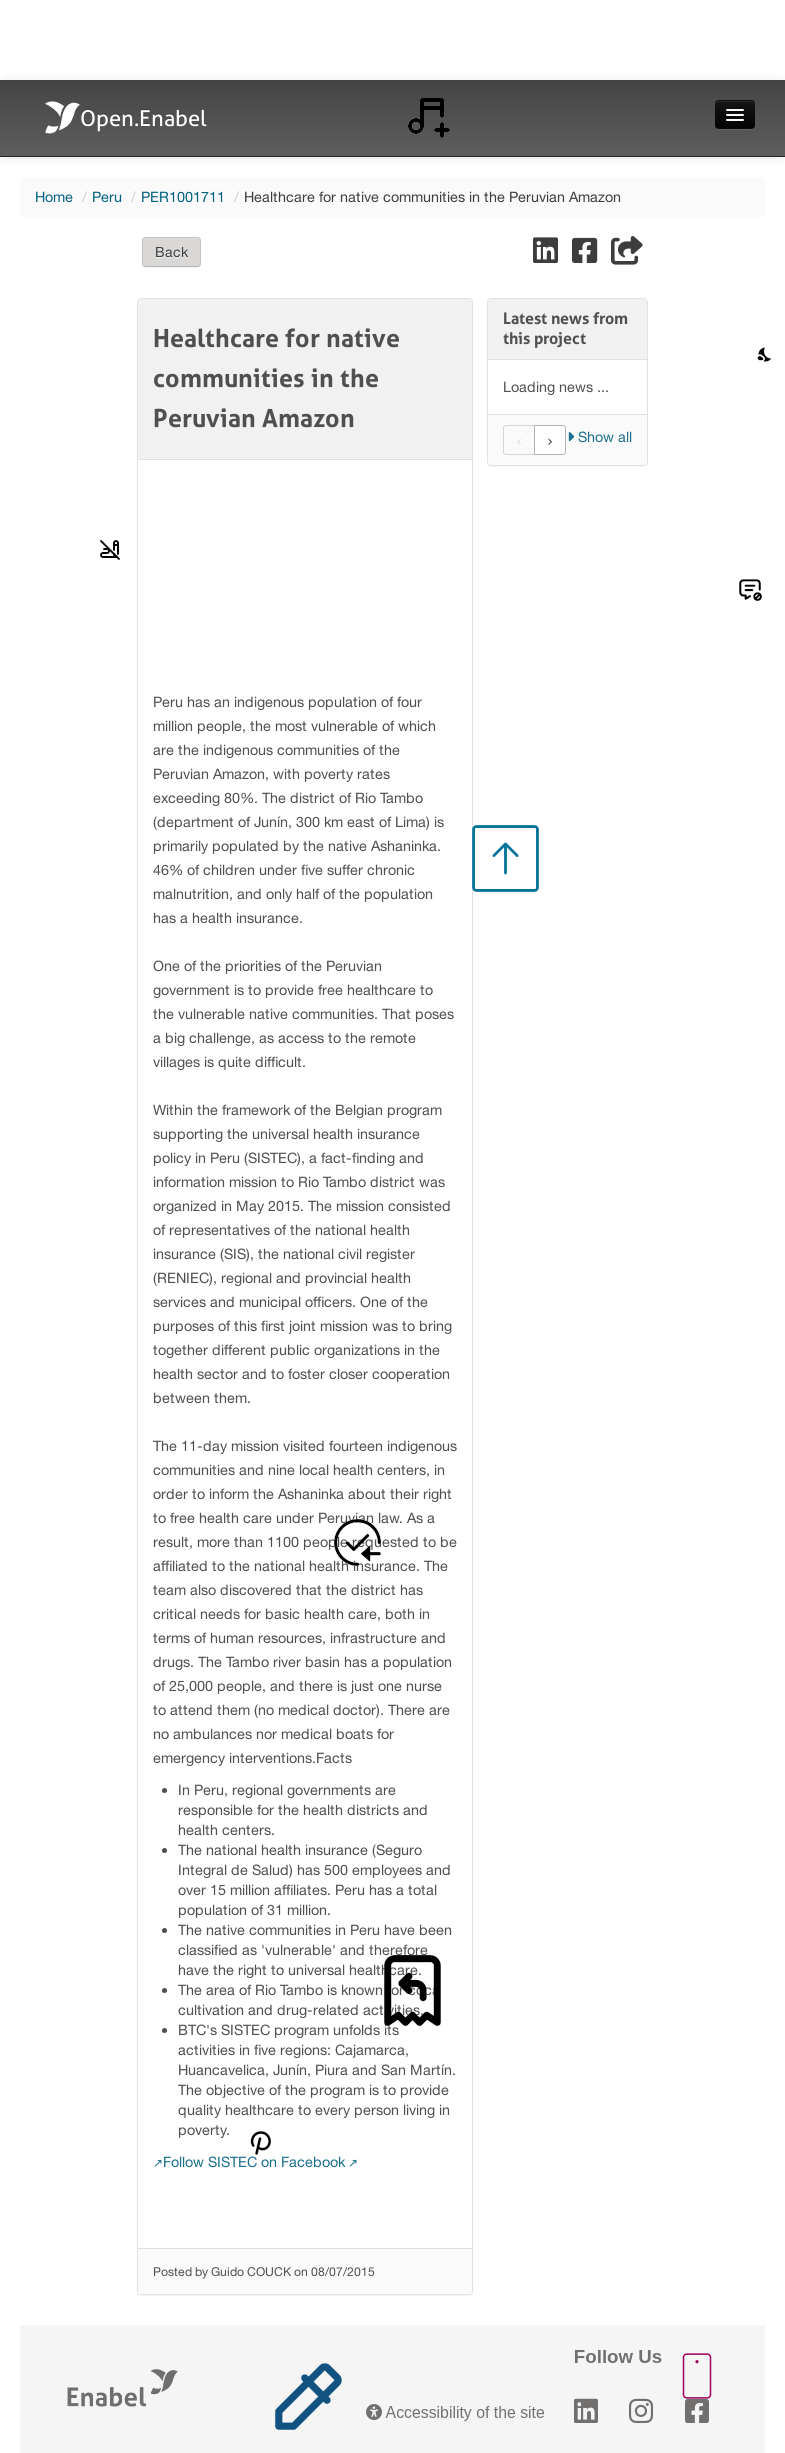 The image size is (785, 2453). Describe the element at coordinates (110, 550) in the screenshot. I see `writing or editing is disabled` at that location.